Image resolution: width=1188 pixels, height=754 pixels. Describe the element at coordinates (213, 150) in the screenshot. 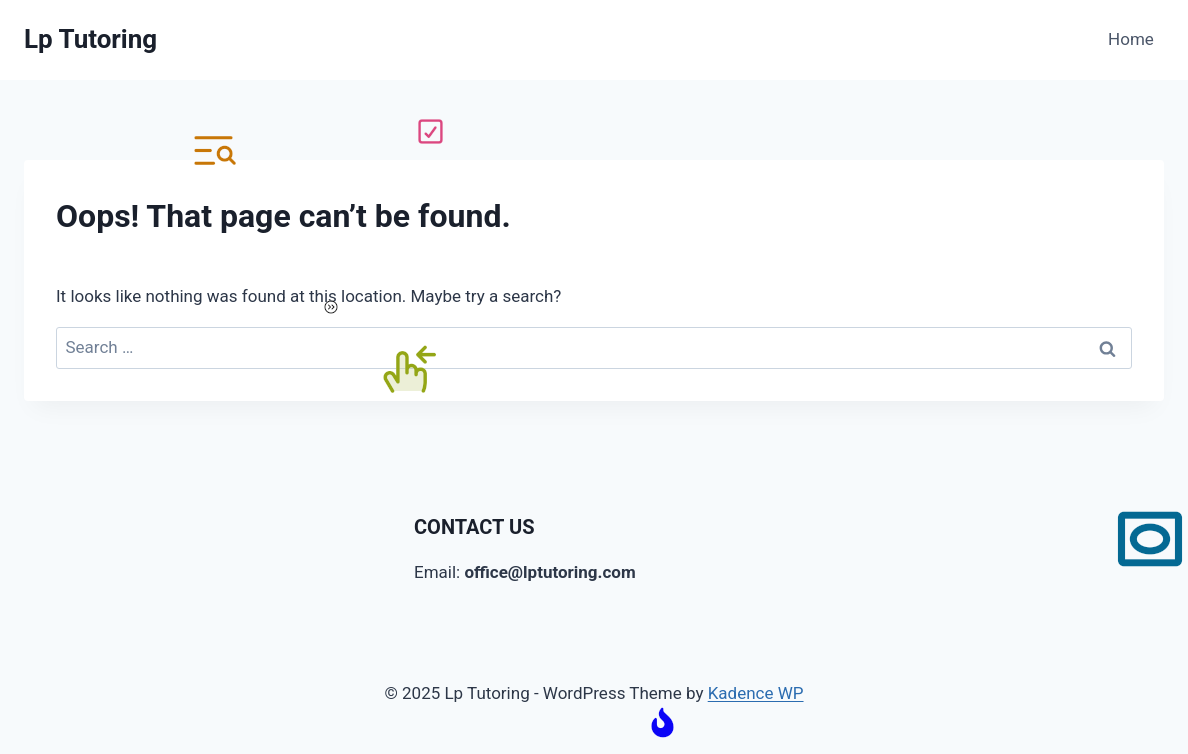

I see `search within a list or document` at that location.